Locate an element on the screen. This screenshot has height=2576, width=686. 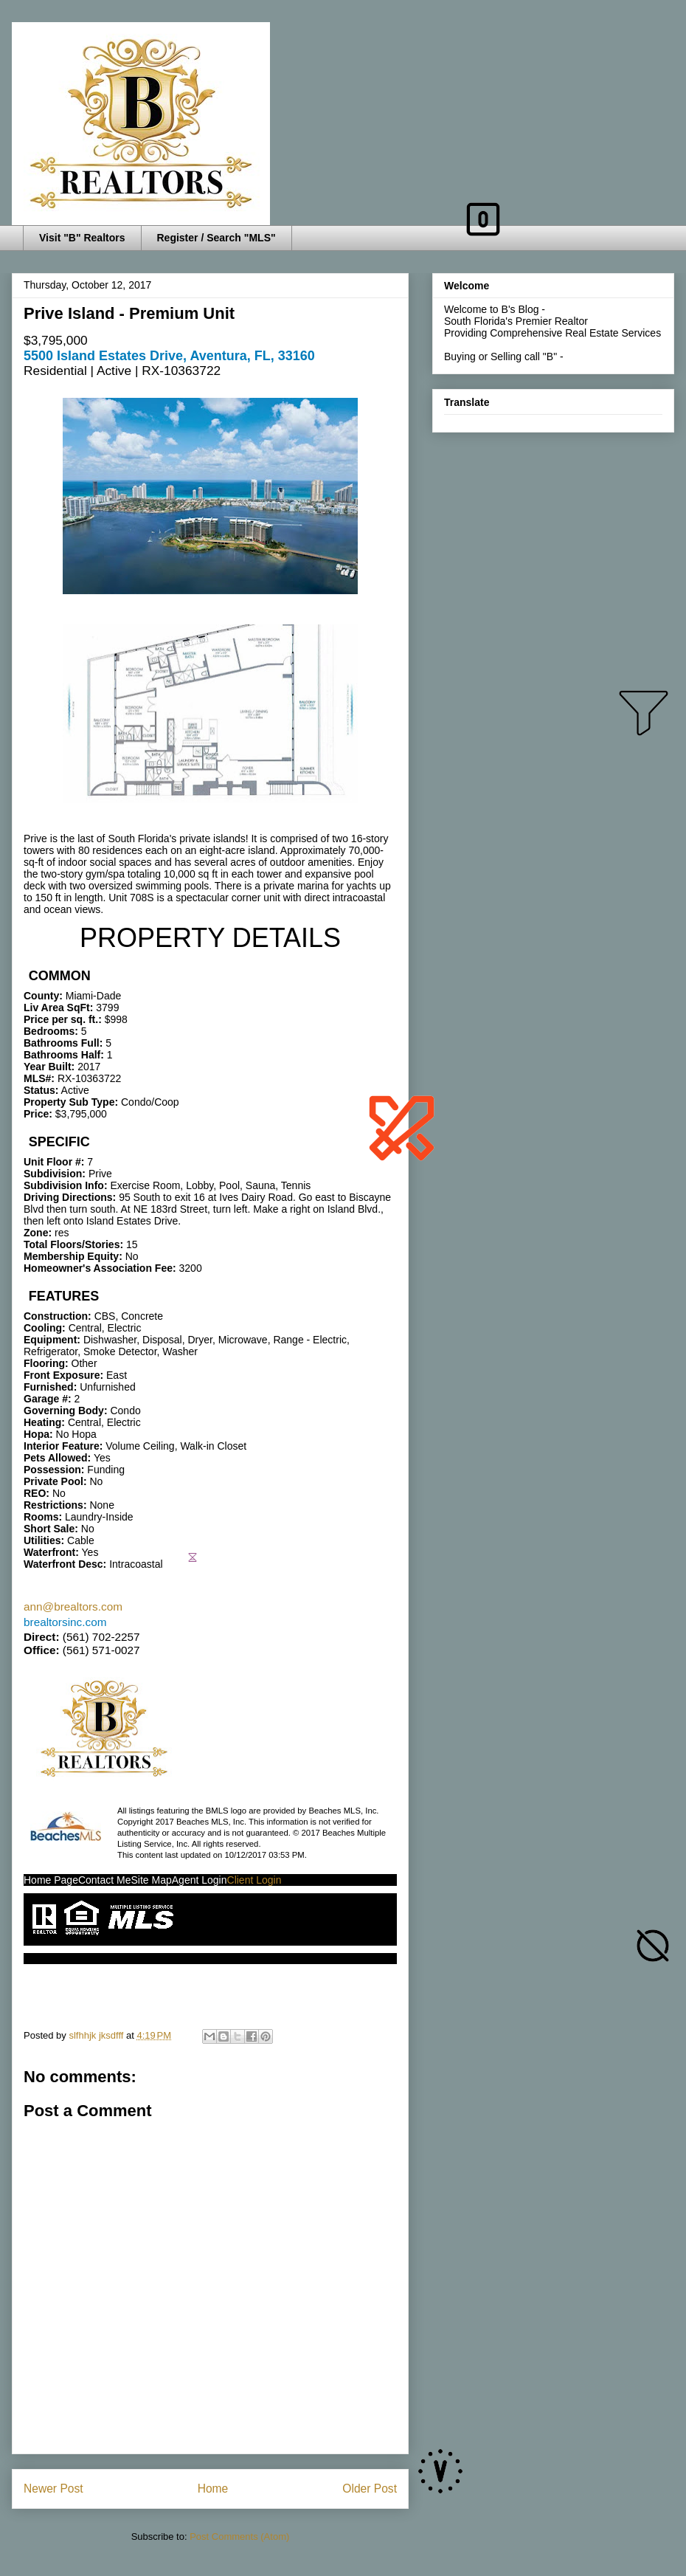
do not dry clean this item is located at coordinates (653, 1946).